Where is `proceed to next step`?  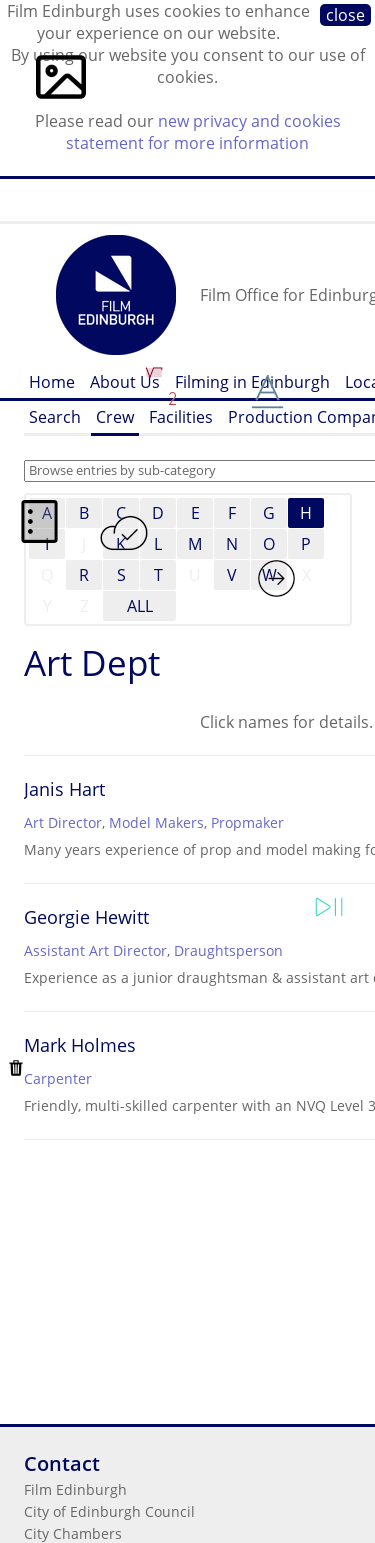 proceed to next step is located at coordinates (276, 578).